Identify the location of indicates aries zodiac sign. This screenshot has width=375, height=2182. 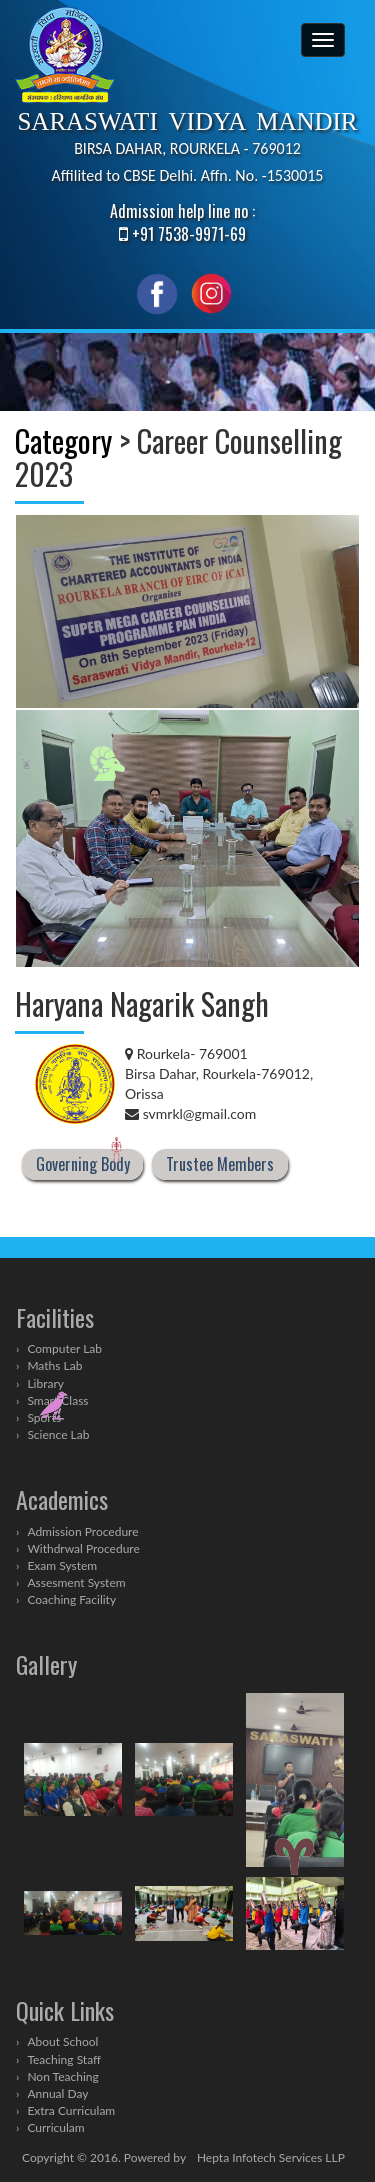
(294, 1856).